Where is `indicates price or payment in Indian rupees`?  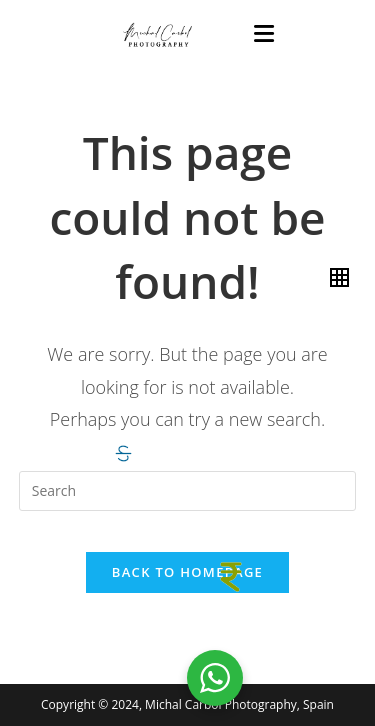
indicates price or payment in Indian rupees is located at coordinates (231, 577).